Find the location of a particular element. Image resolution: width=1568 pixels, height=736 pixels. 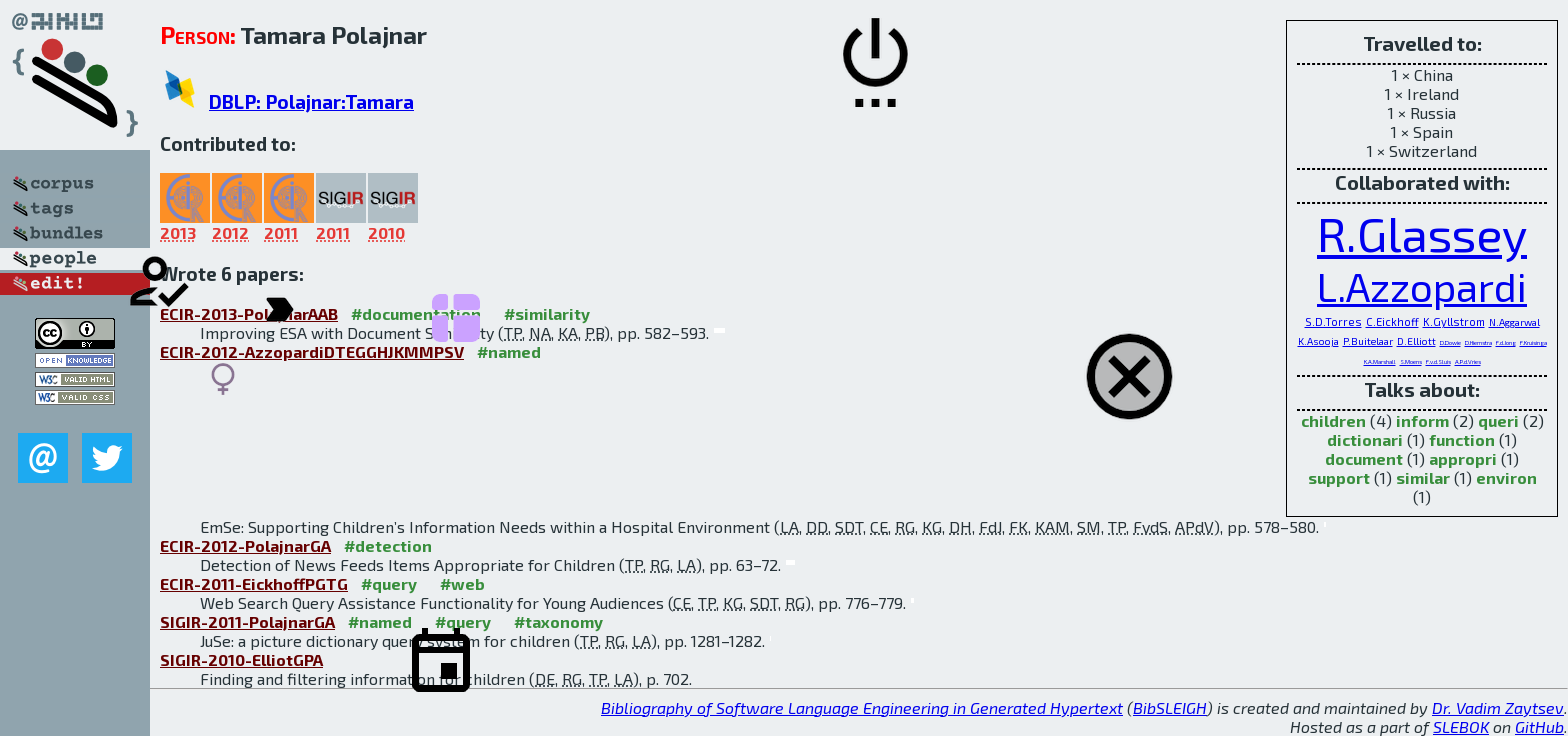

indicates a verified or registered user is located at coordinates (158, 281).